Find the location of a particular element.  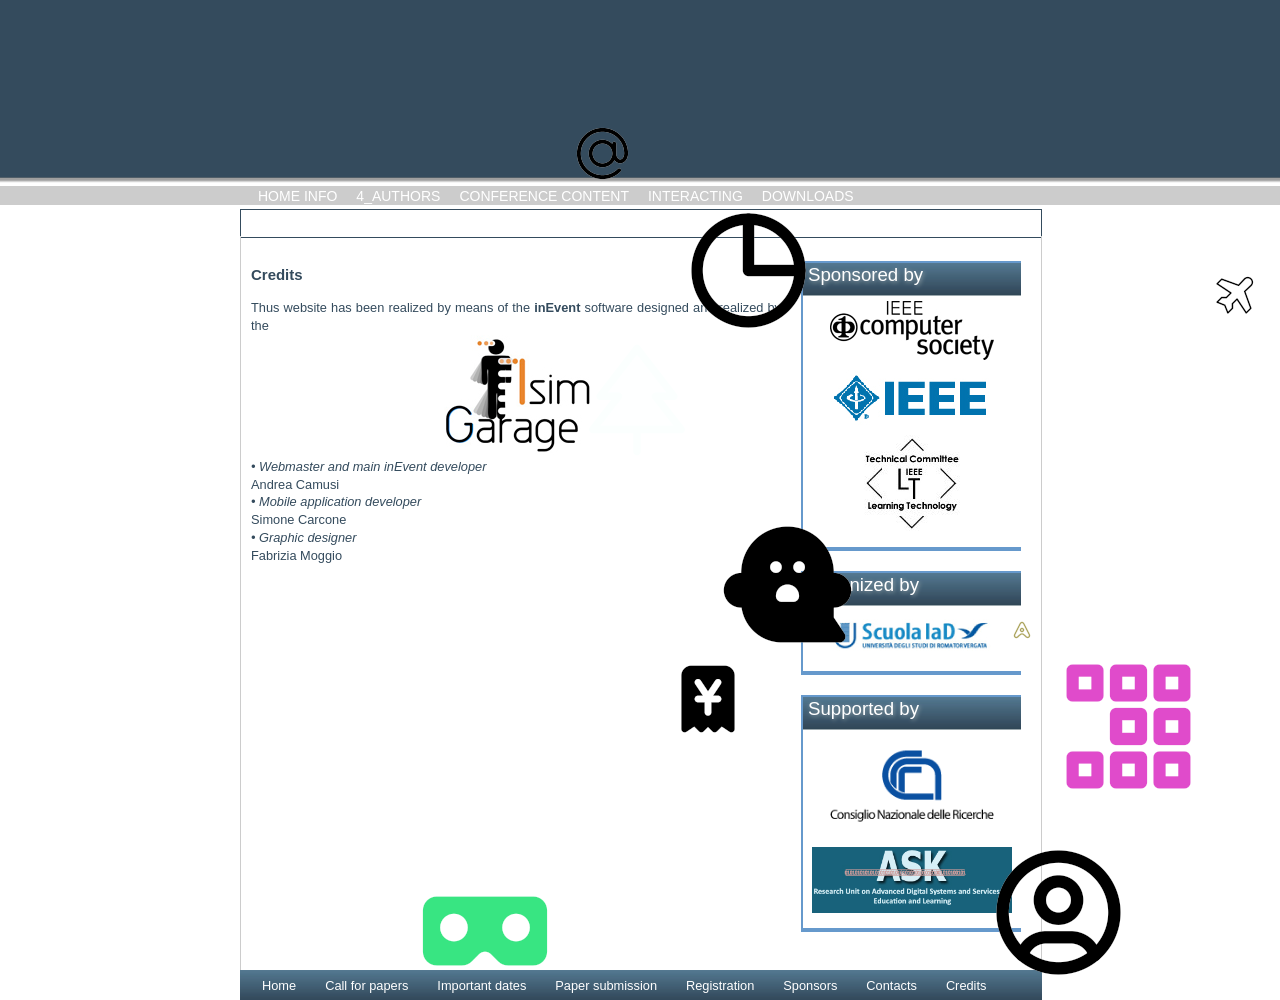

view receipt or transaction in yuan currency is located at coordinates (708, 699).